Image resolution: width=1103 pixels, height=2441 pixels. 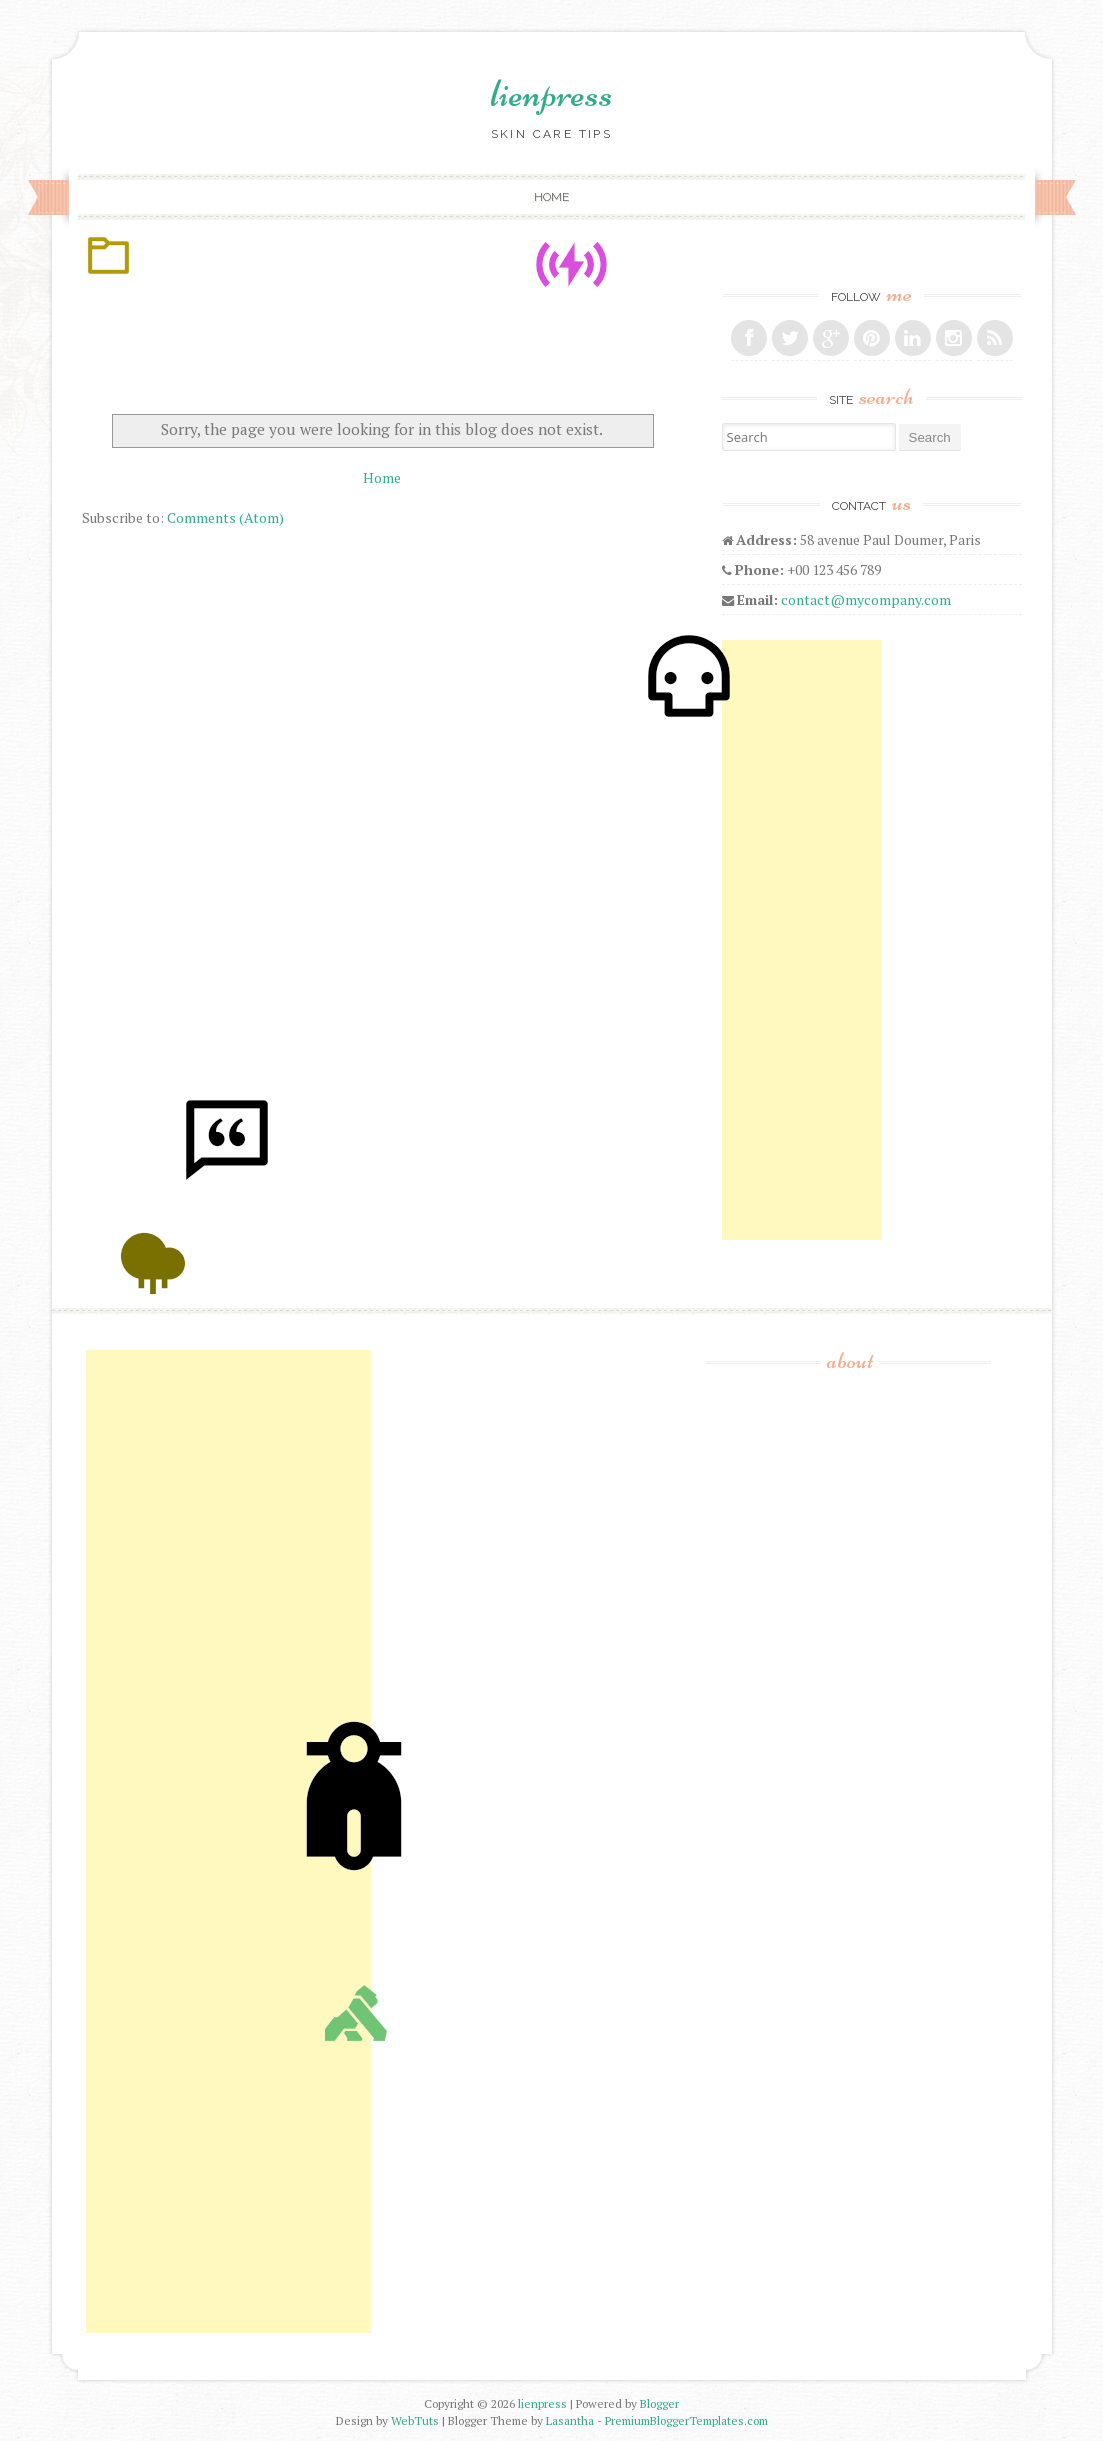 What do you see at coordinates (153, 1262) in the screenshot?
I see `indicates heavy rain or showers in weather forecast` at bounding box center [153, 1262].